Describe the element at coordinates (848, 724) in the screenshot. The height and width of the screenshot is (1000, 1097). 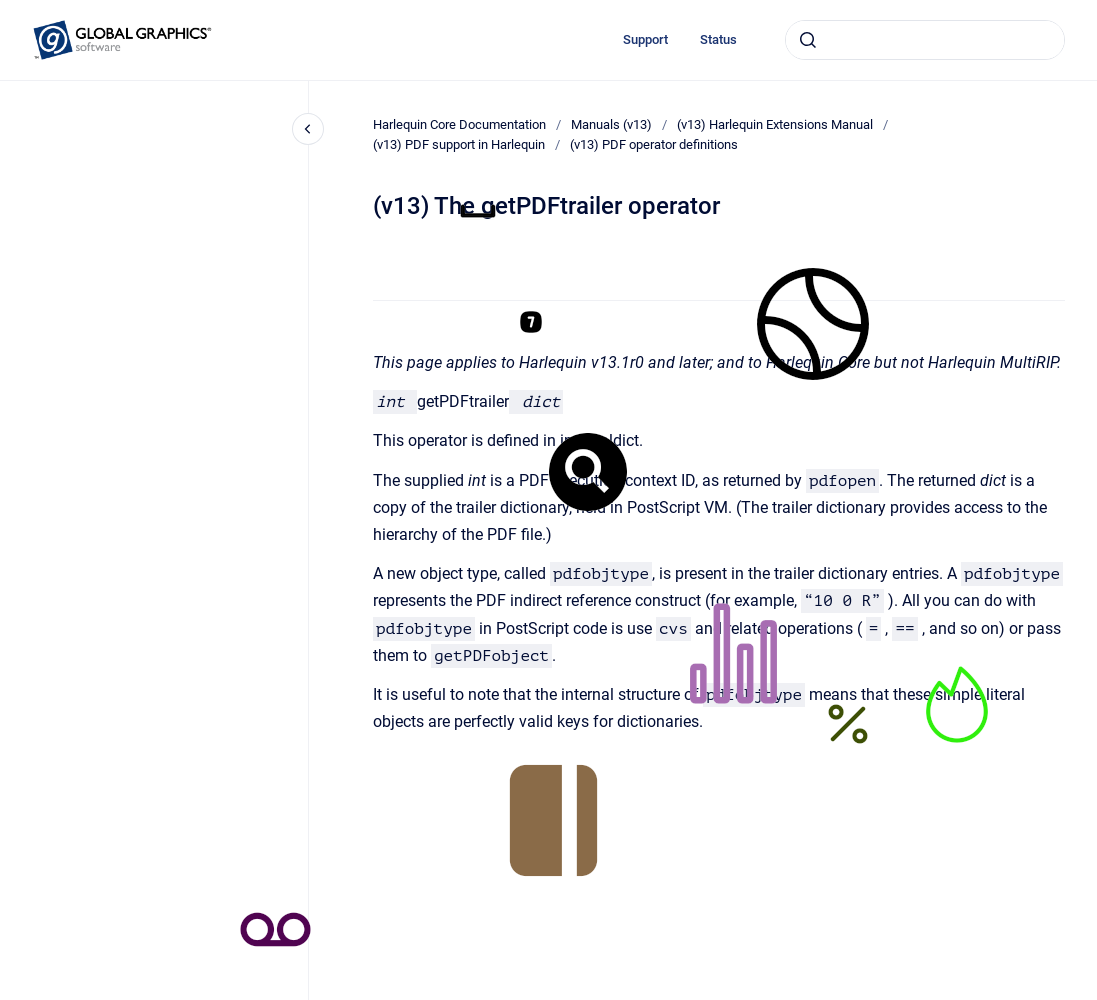
I see `view or apply a discount` at that location.